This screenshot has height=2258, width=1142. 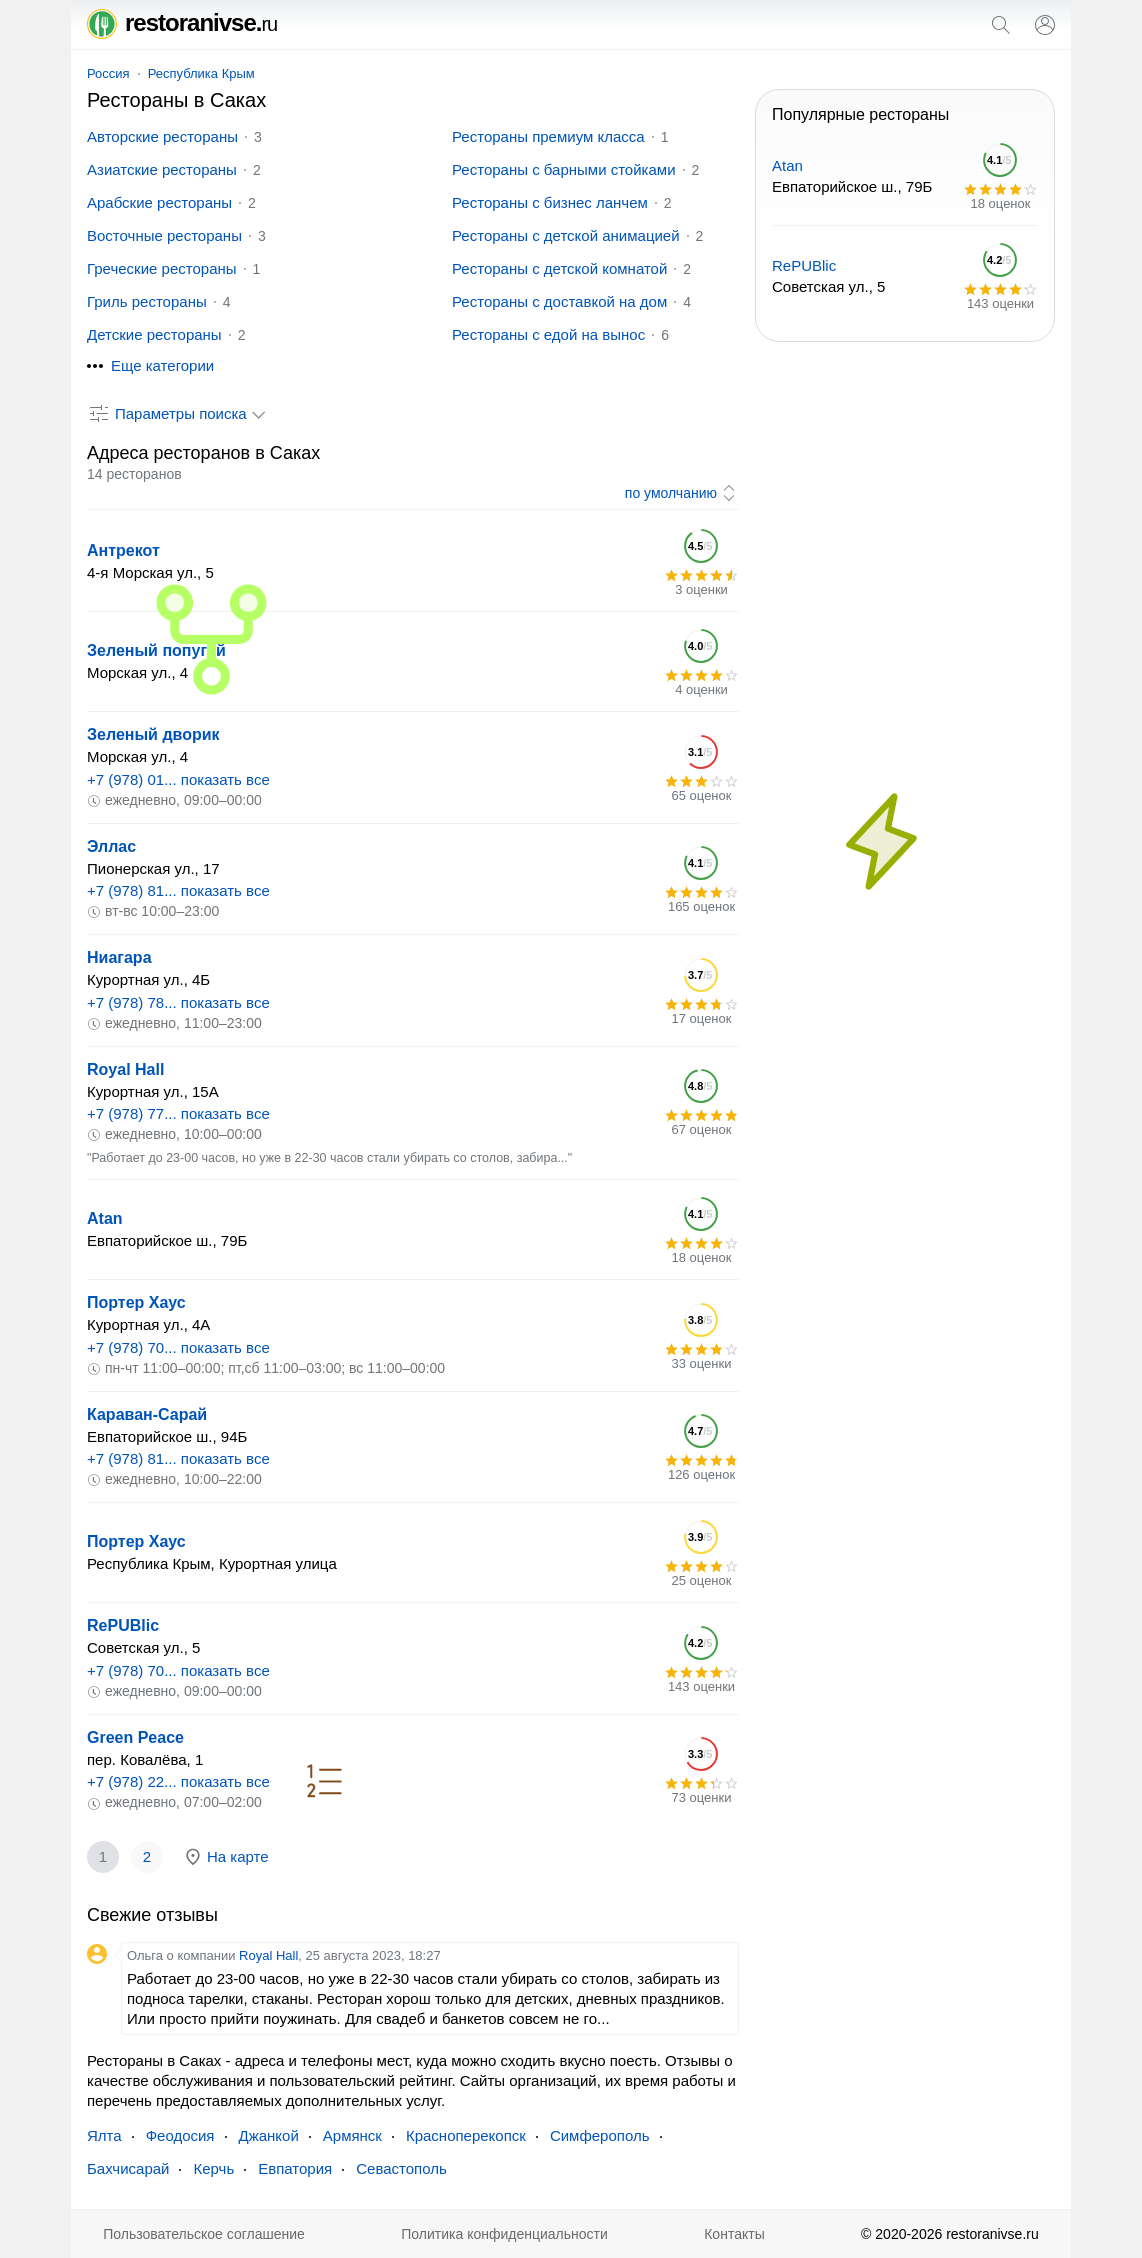 What do you see at coordinates (881, 841) in the screenshot?
I see `quick actions or shortcuts` at bounding box center [881, 841].